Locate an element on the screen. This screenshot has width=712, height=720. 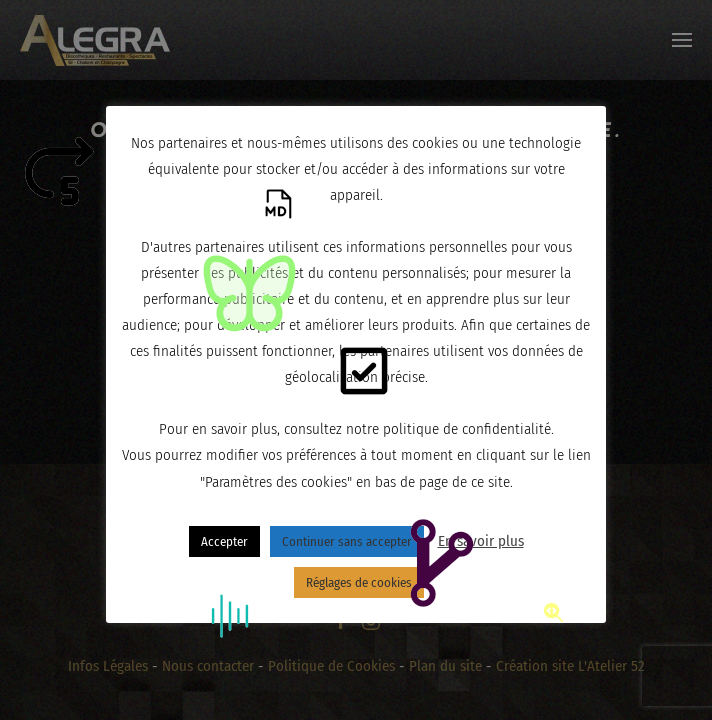
mark task as complete is located at coordinates (364, 371).